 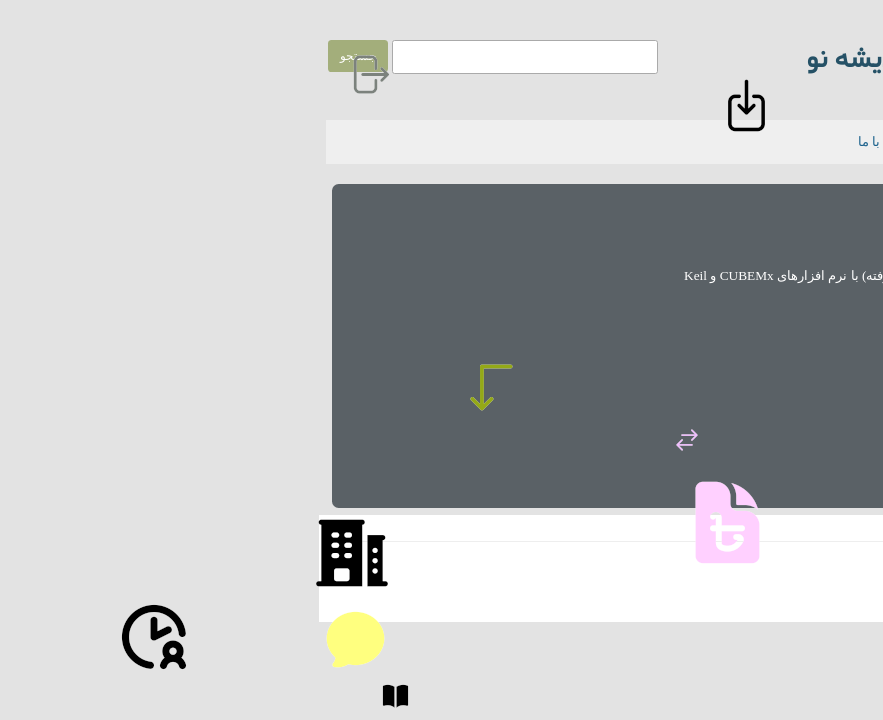 What do you see at coordinates (746, 105) in the screenshot?
I see `download file to device` at bounding box center [746, 105].